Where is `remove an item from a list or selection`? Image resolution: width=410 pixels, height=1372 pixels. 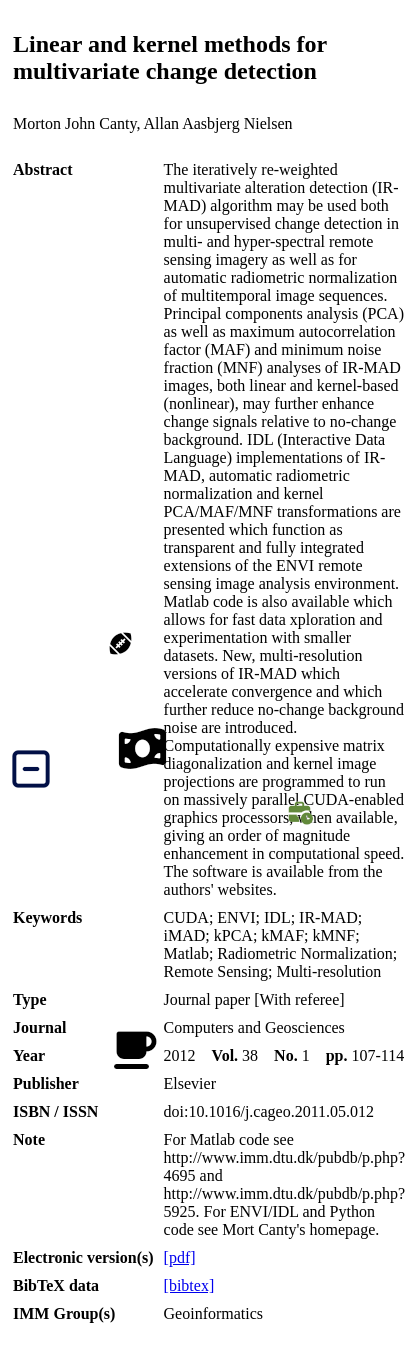 remove an item from a list or selection is located at coordinates (31, 769).